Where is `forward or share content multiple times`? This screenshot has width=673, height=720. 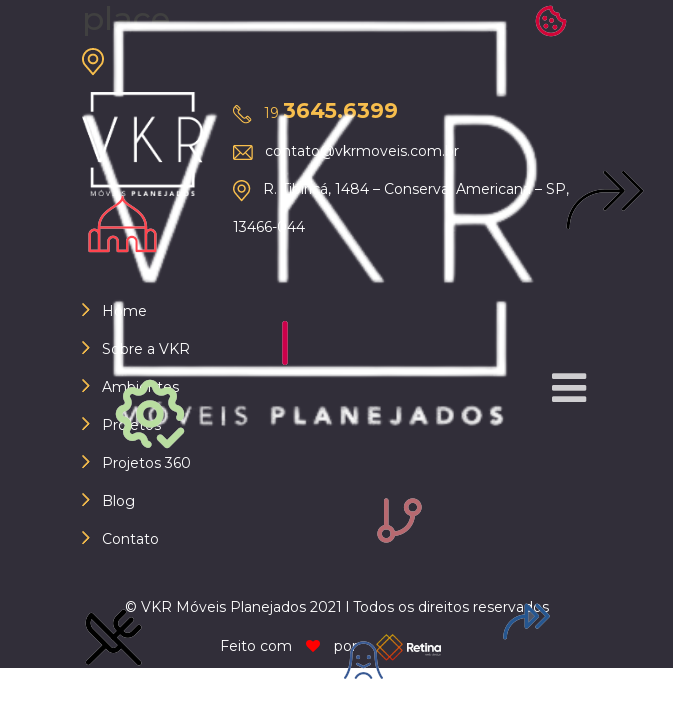 forward or share content multiple times is located at coordinates (605, 200).